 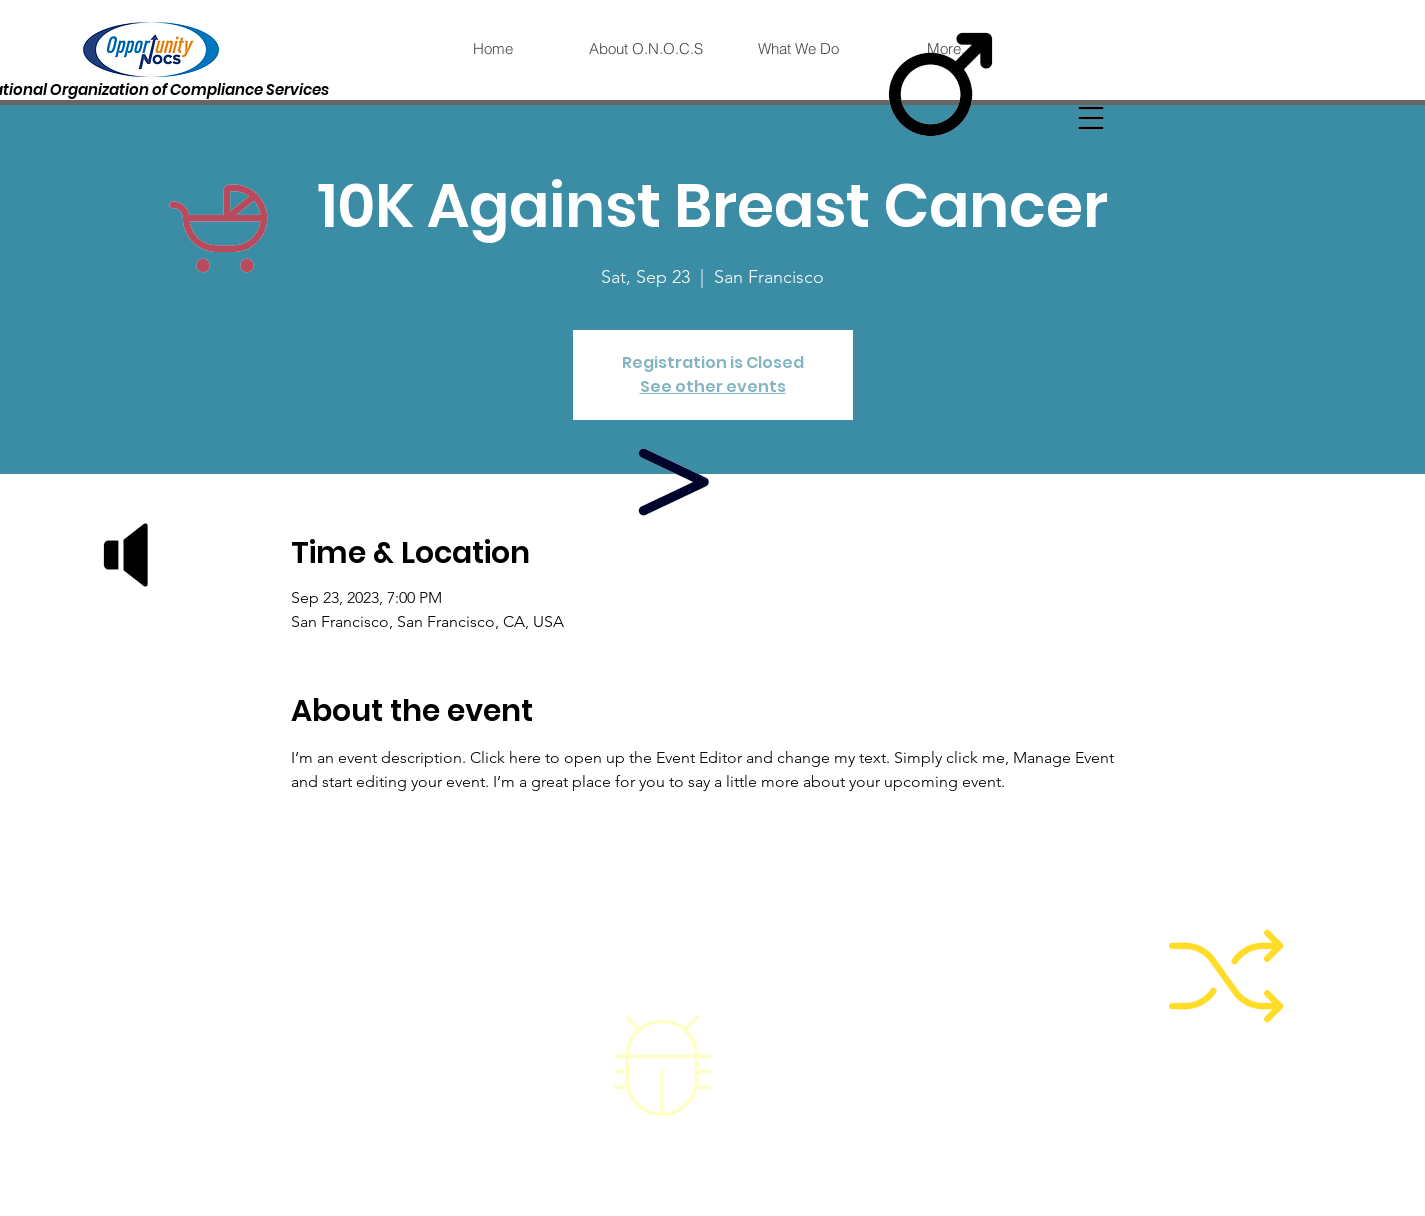 What do you see at coordinates (1224, 976) in the screenshot?
I see `shuffle playlist or queue order` at bounding box center [1224, 976].